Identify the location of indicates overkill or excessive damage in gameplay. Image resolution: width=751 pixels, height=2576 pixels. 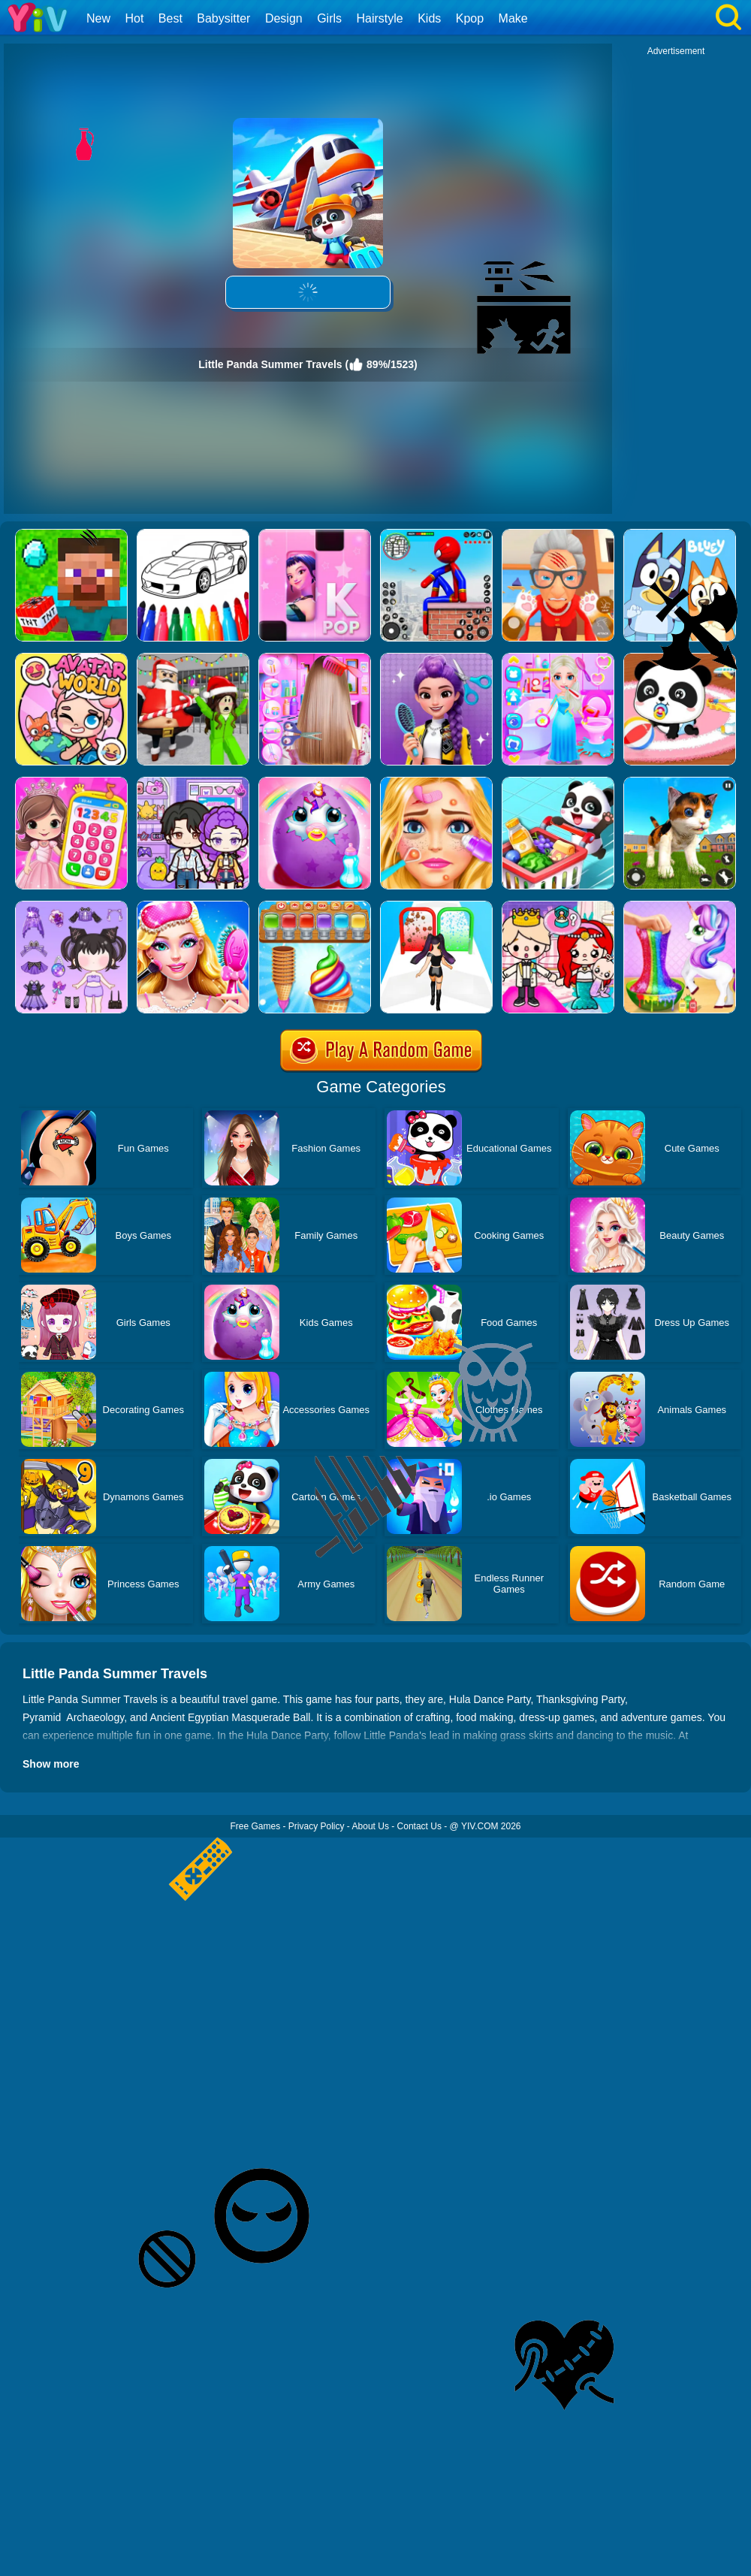
(261, 2215).